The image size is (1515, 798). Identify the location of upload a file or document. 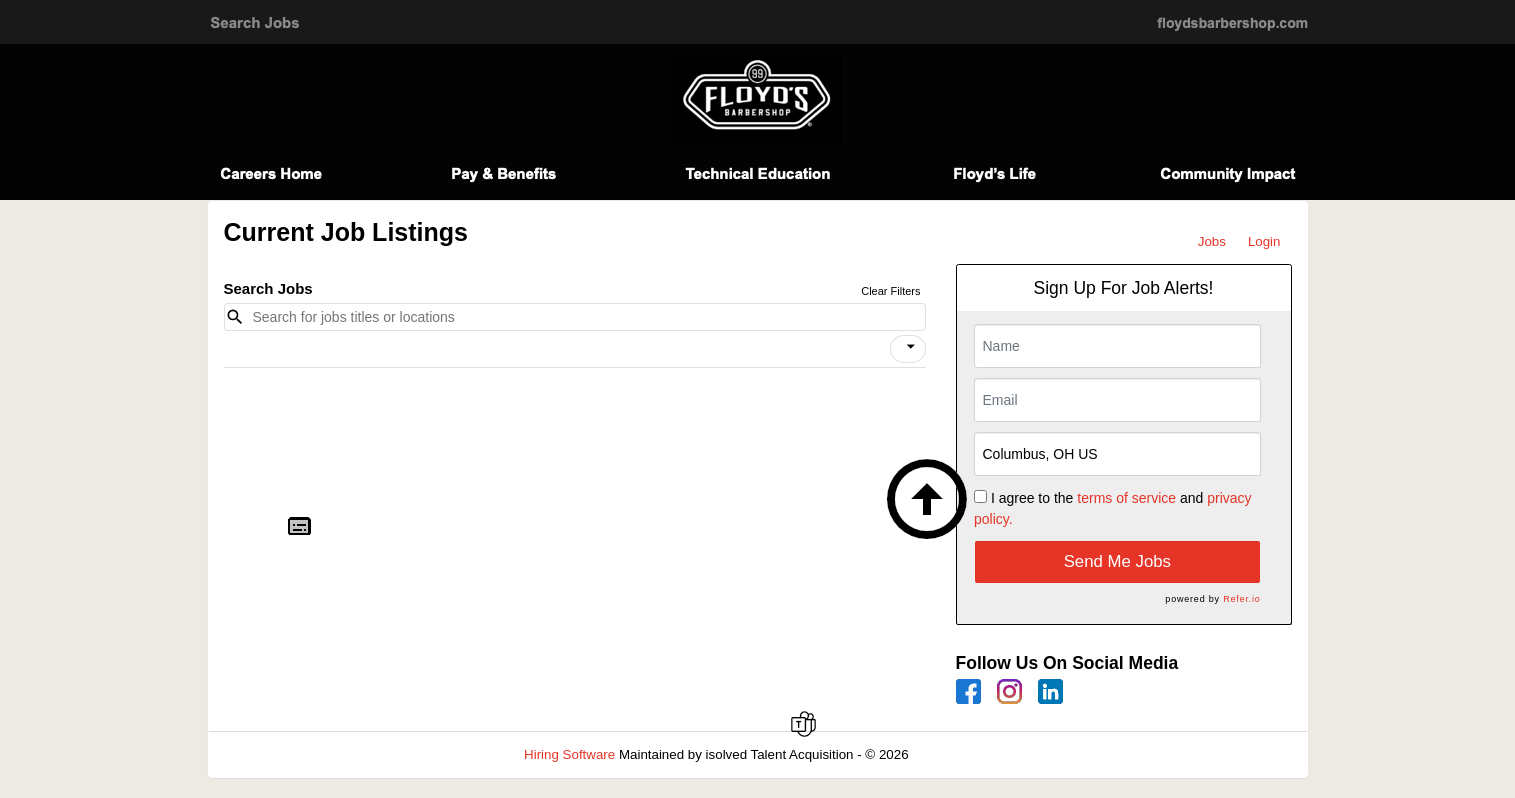
(927, 499).